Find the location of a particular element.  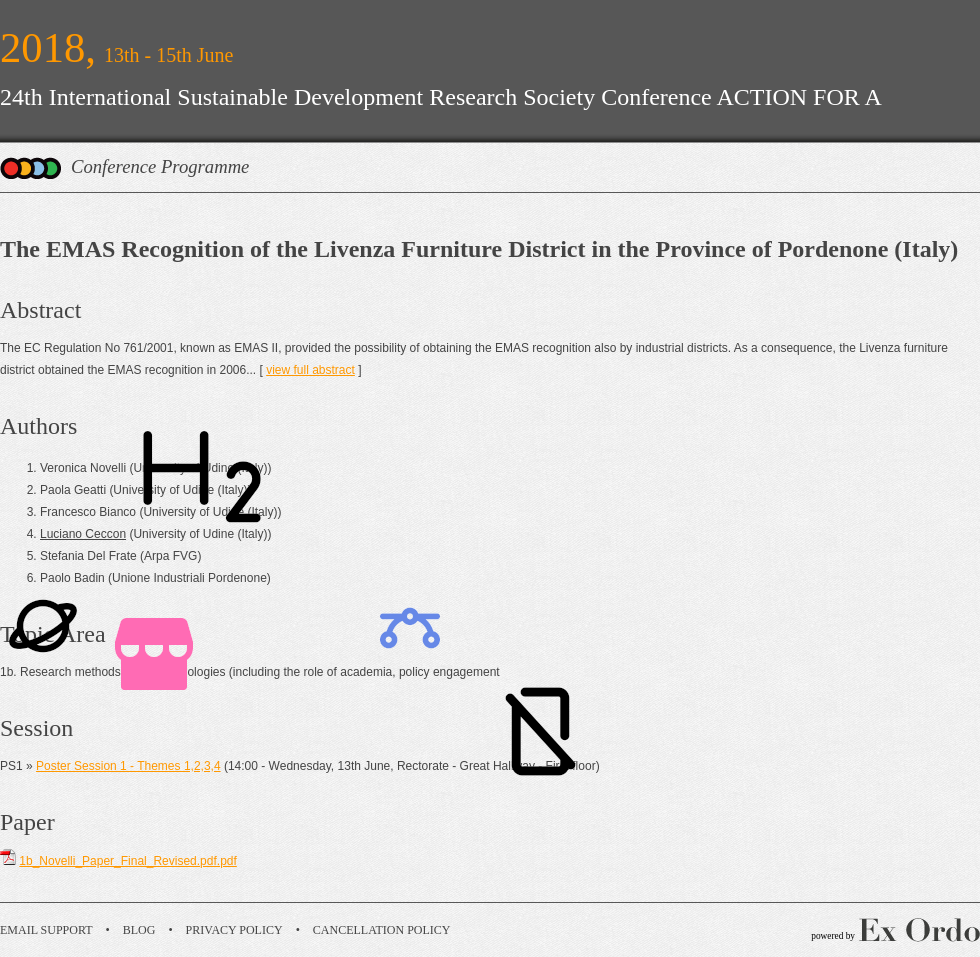

format text as heading level 2 is located at coordinates (195, 474).